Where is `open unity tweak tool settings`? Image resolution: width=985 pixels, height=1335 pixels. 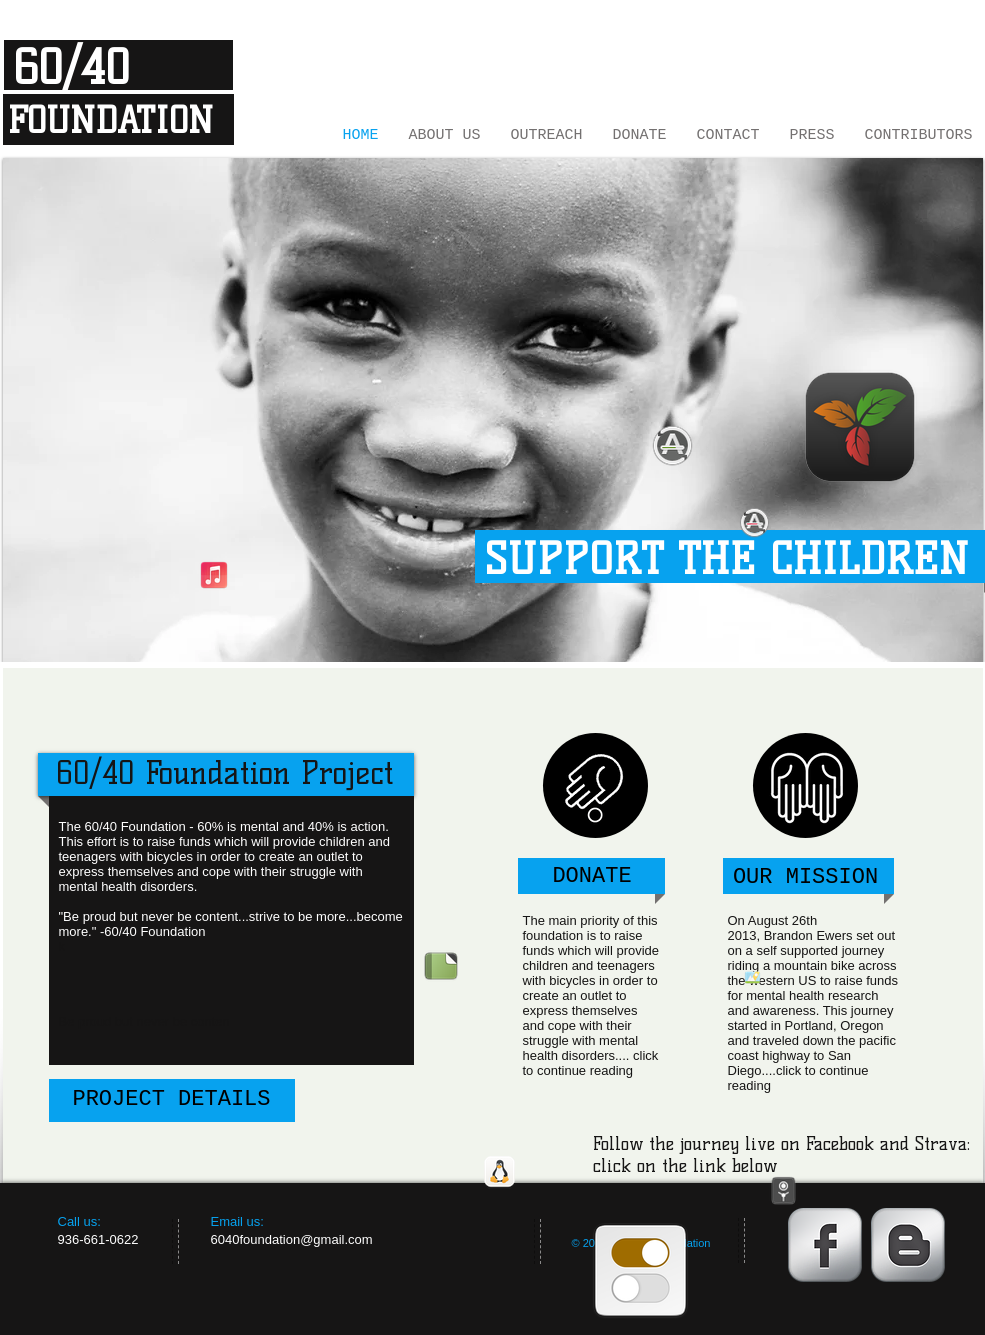
open unity tweak tool settings is located at coordinates (640, 1270).